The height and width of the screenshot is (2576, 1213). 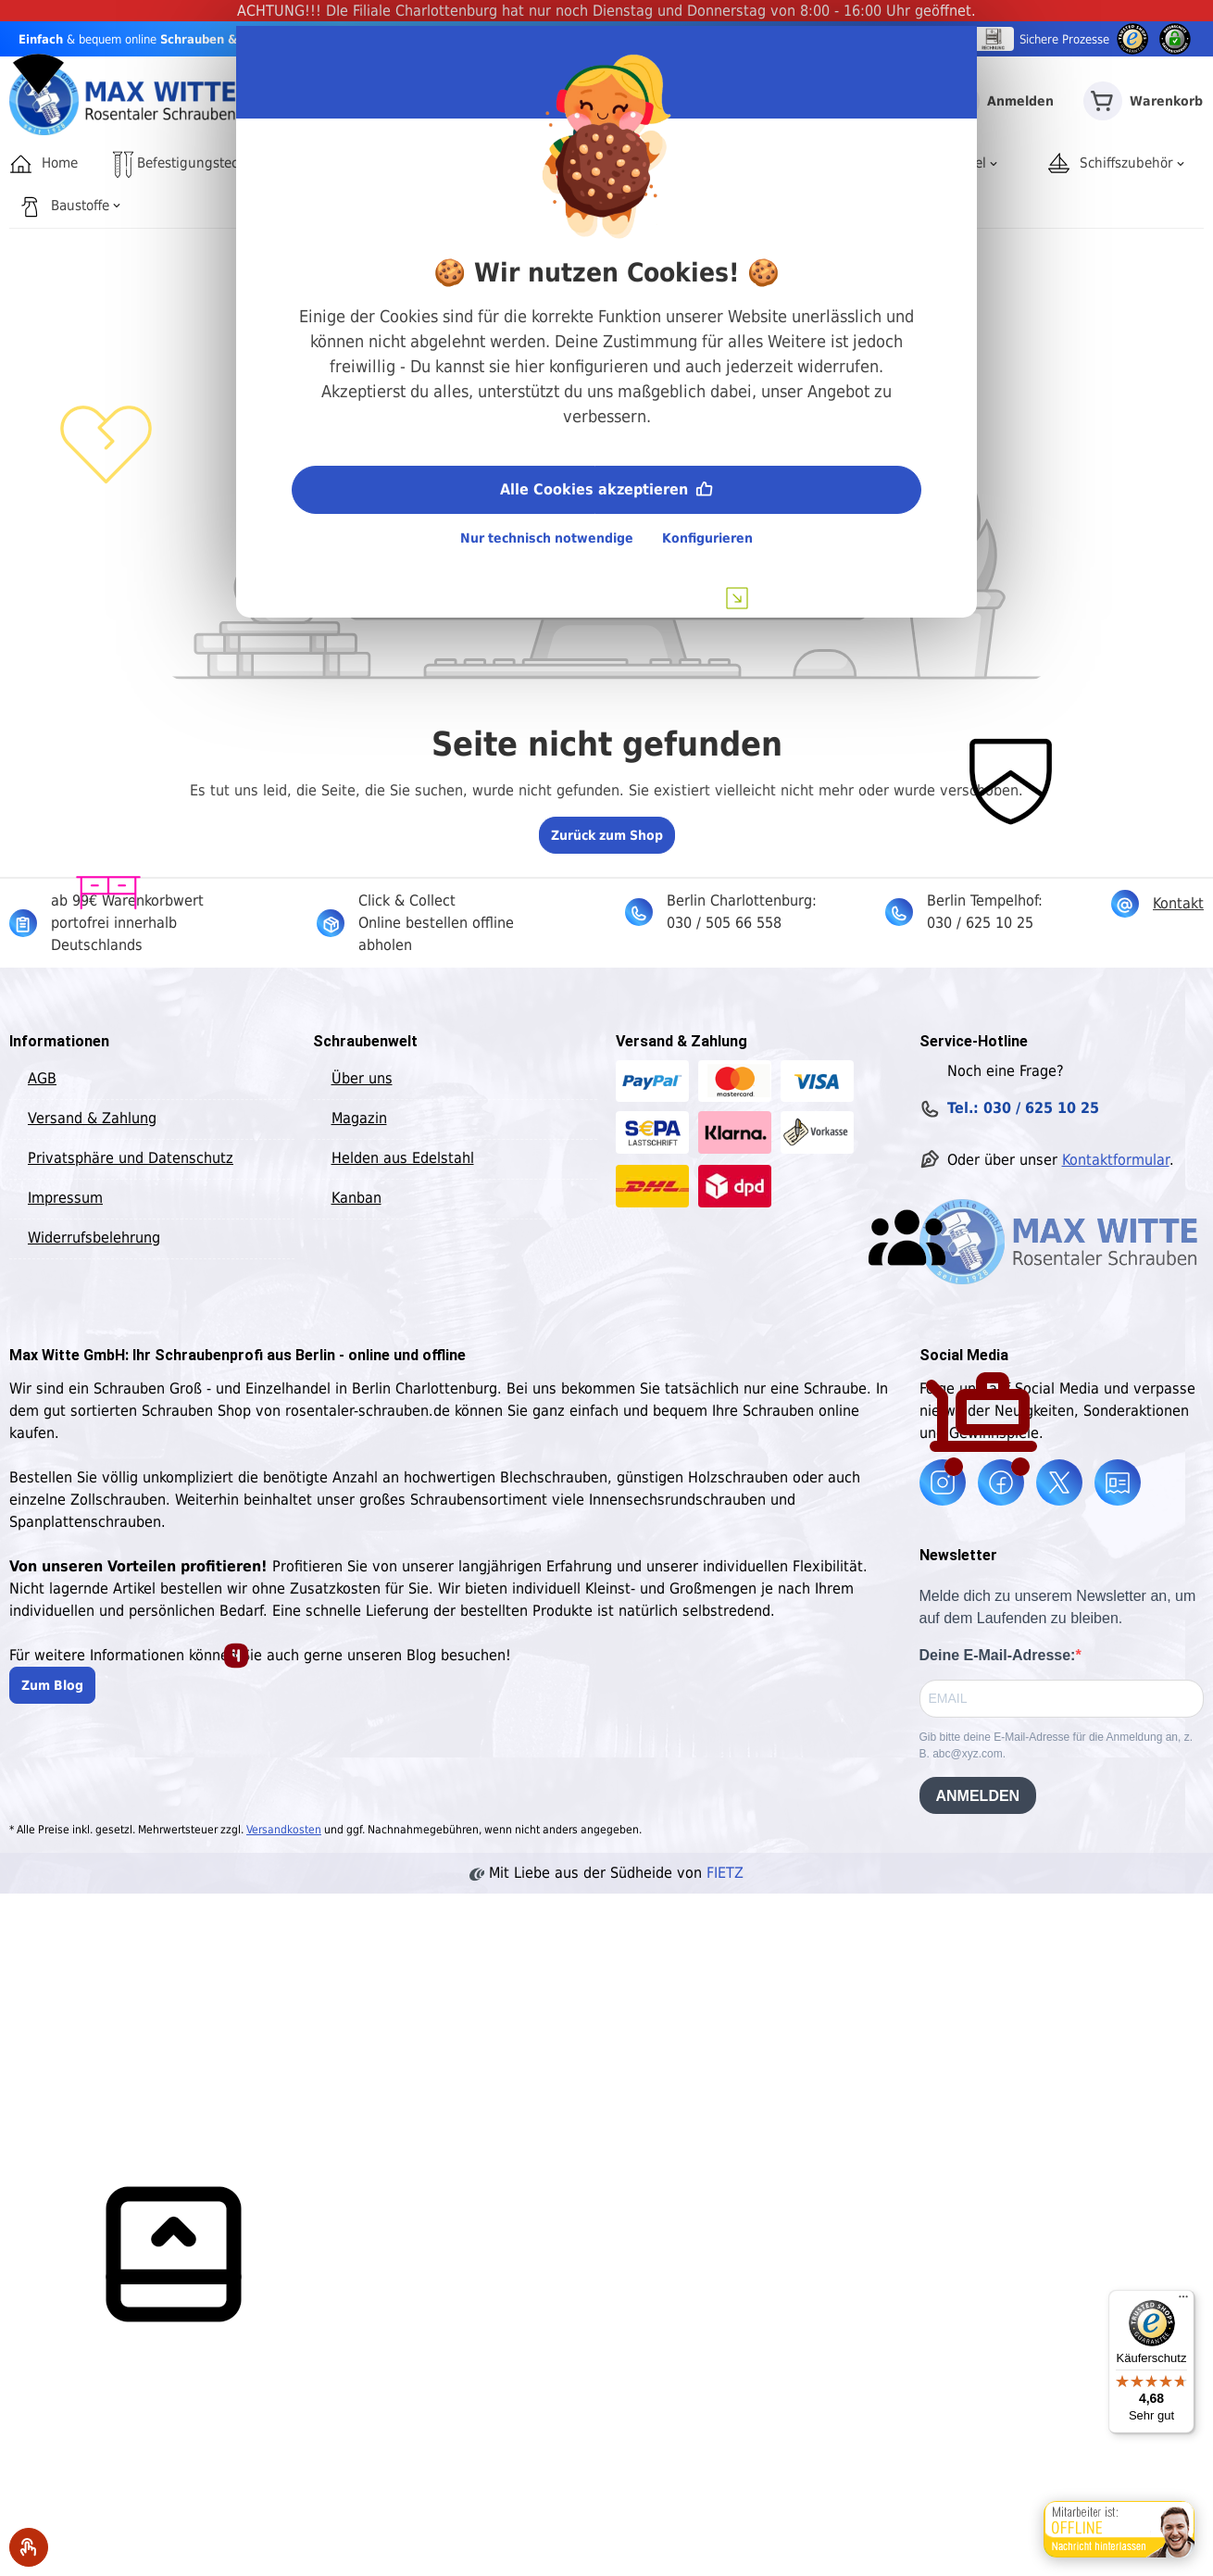 I want to click on expand the bottom bar panel, so click(x=173, y=2254).